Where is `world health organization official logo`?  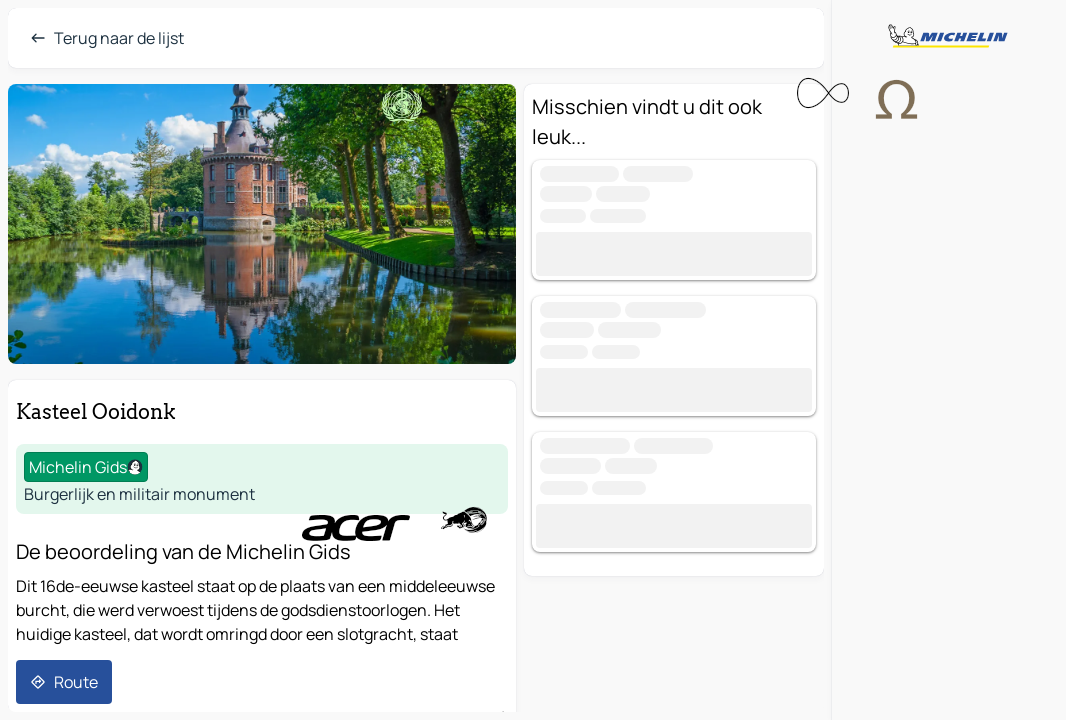
world health organization official logo is located at coordinates (402, 105).